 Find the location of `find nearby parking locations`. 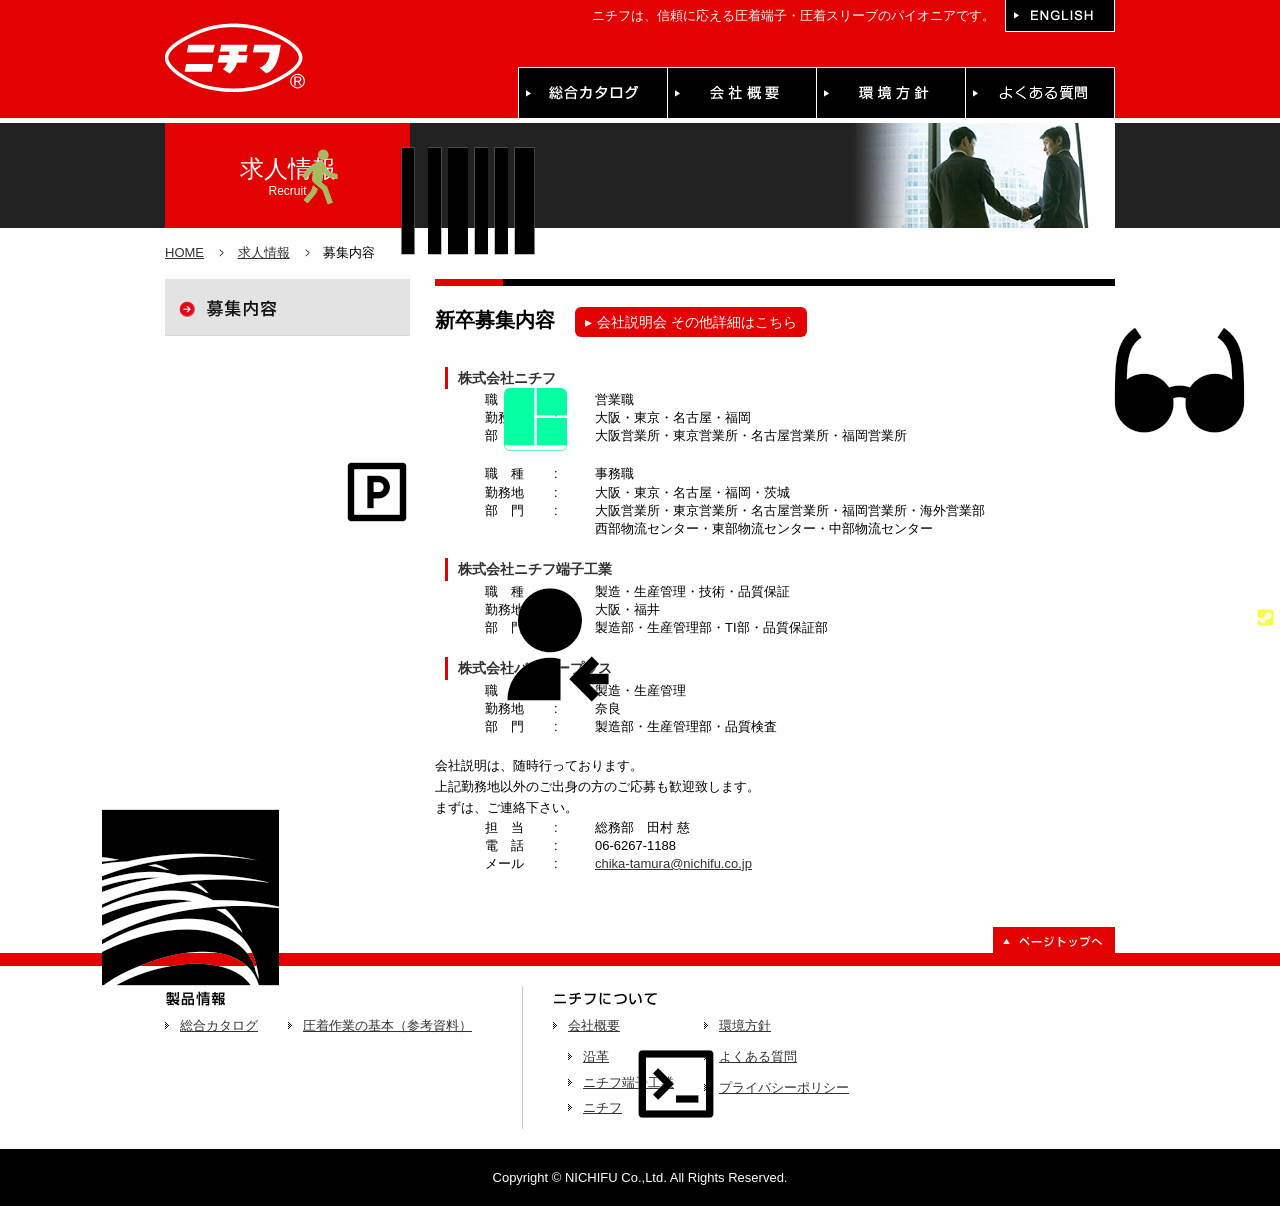

find nearby parking locations is located at coordinates (377, 492).